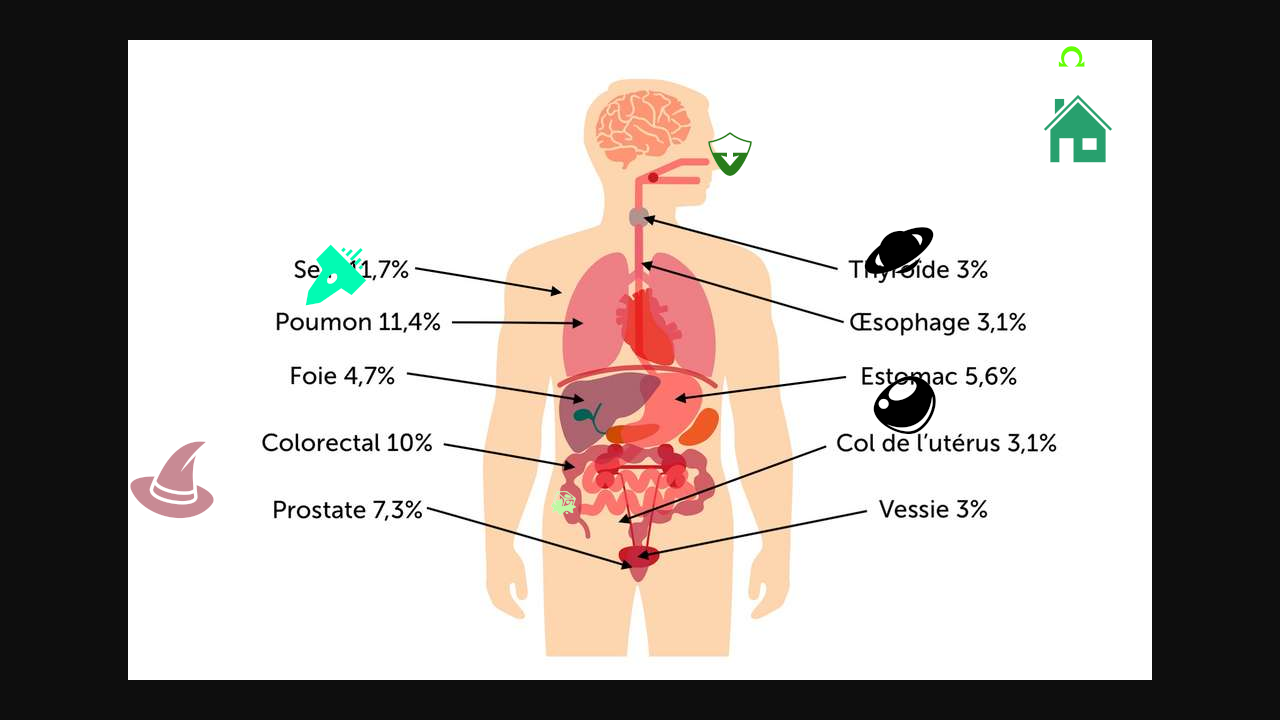 The width and height of the screenshot is (1280, 720). What do you see at coordinates (171, 479) in the screenshot?
I see `select wizard or mage character class` at bounding box center [171, 479].